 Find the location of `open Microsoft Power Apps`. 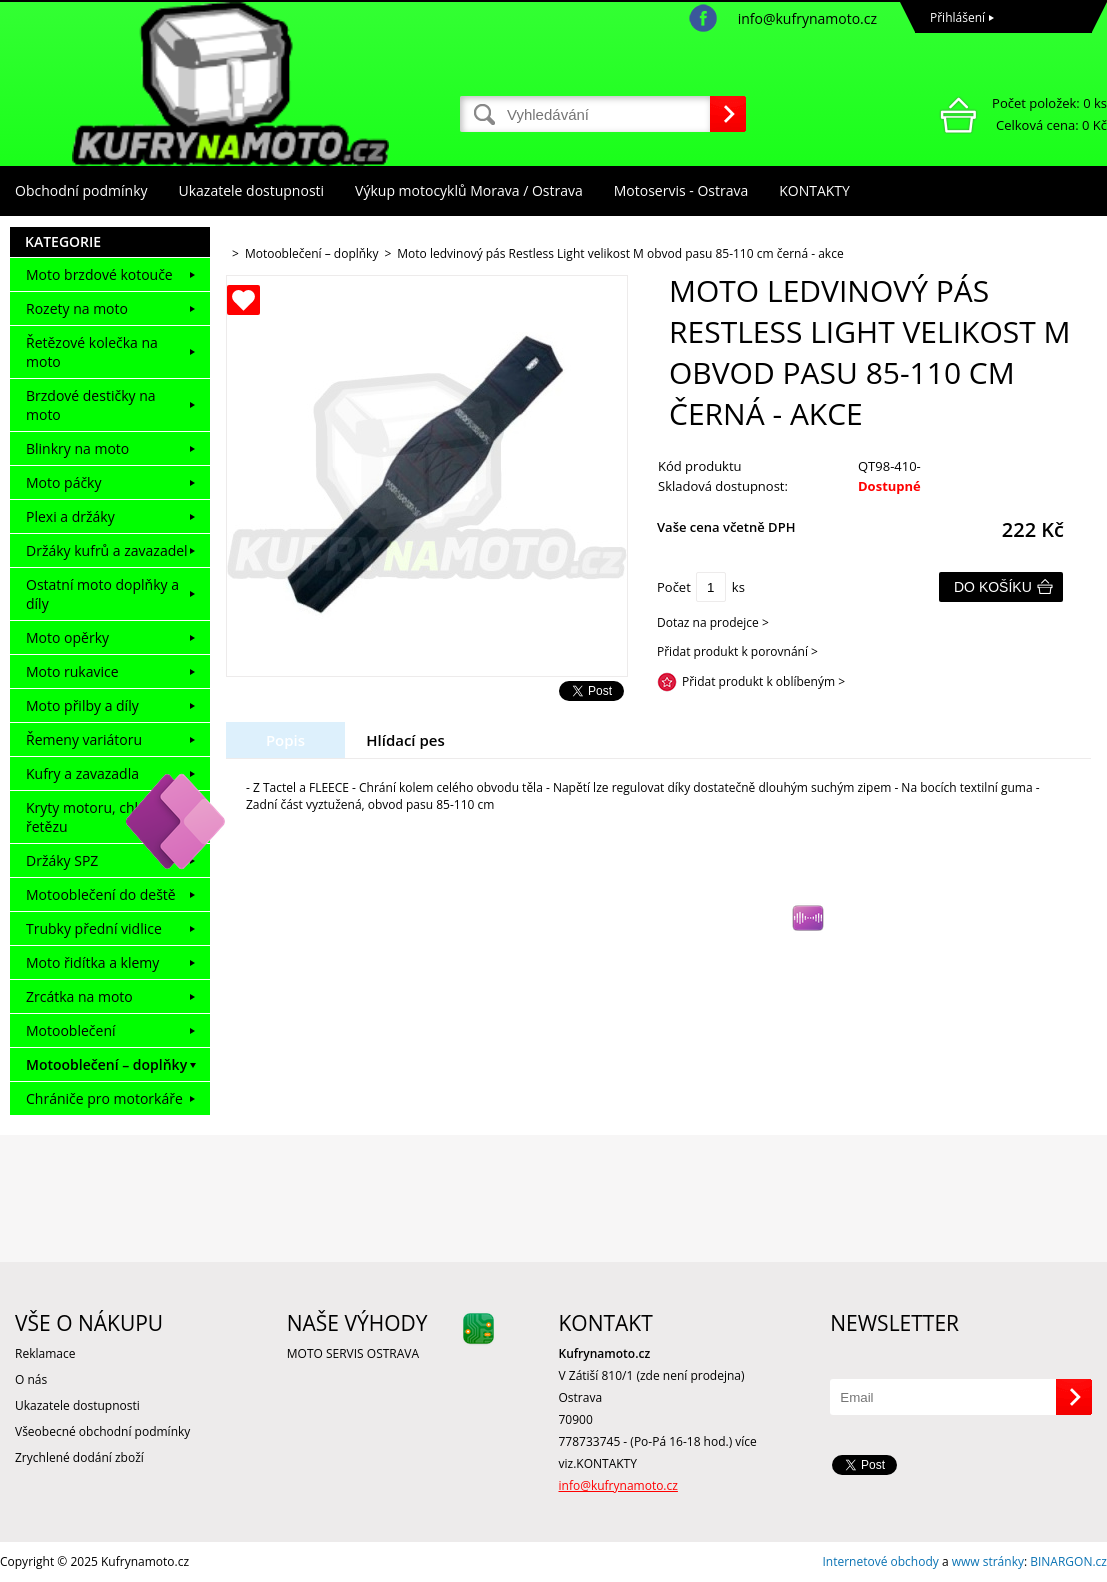

open Microsoft Power Apps is located at coordinates (175, 821).